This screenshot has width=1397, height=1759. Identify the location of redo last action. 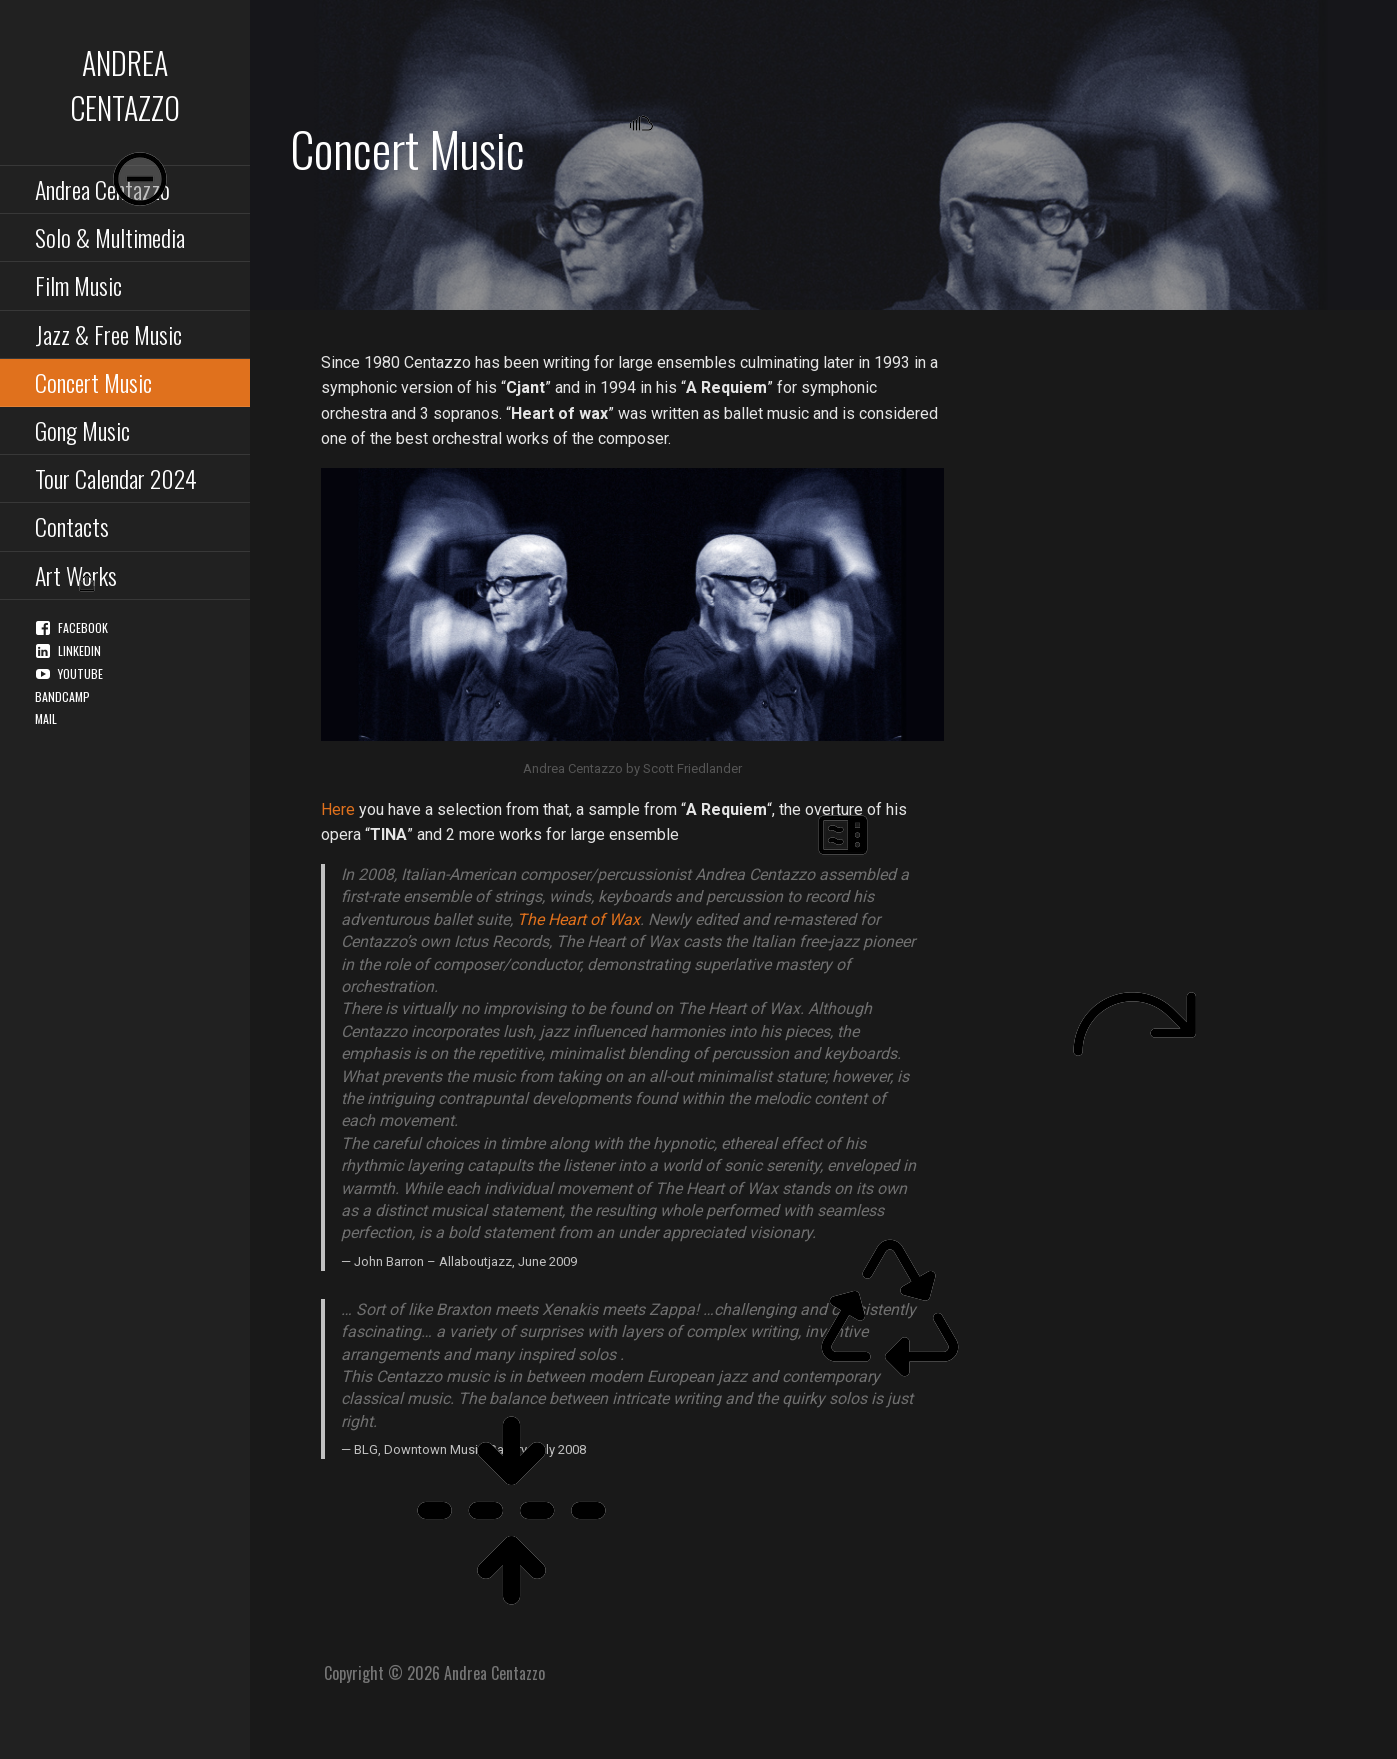
(1132, 1019).